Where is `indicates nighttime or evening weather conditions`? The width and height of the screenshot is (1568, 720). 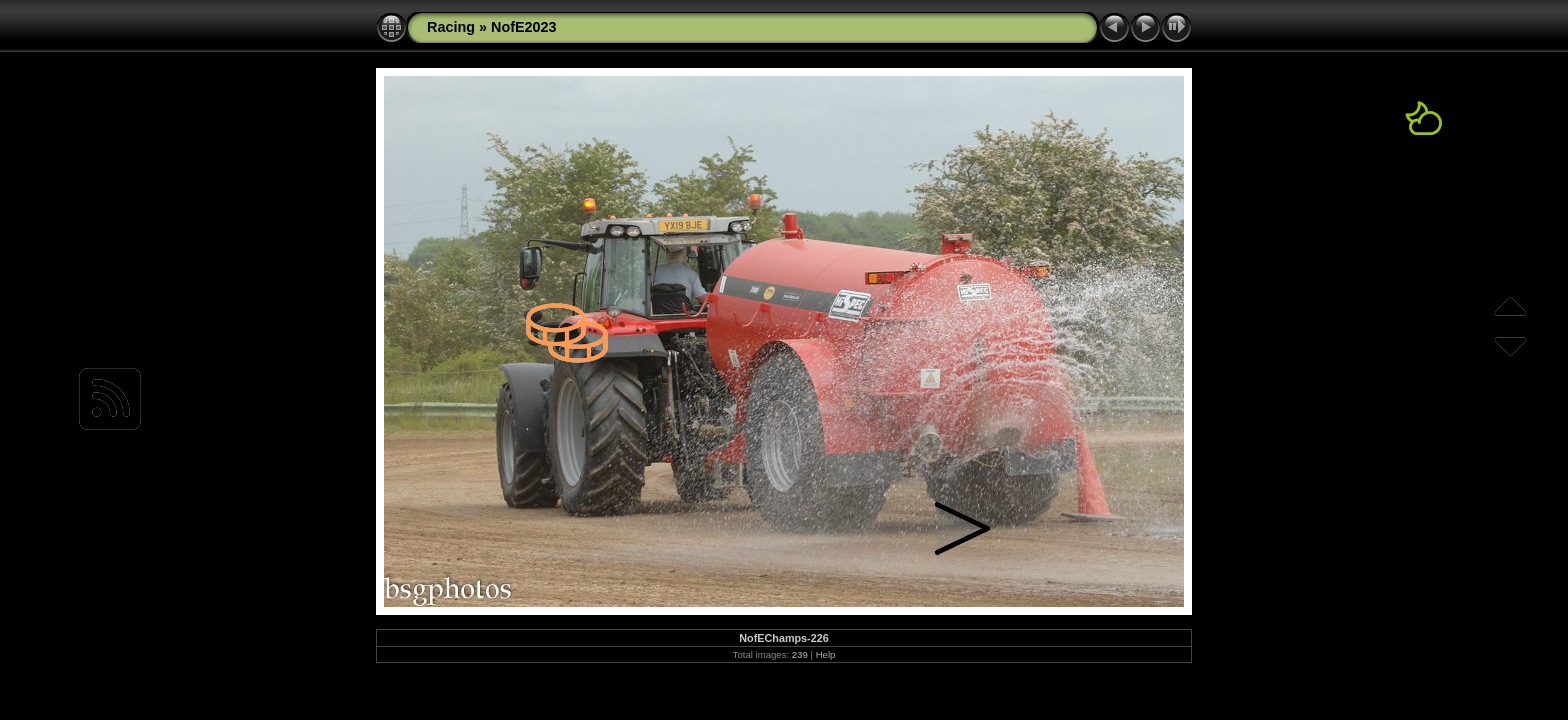 indicates nighttime or evening weather conditions is located at coordinates (1423, 120).